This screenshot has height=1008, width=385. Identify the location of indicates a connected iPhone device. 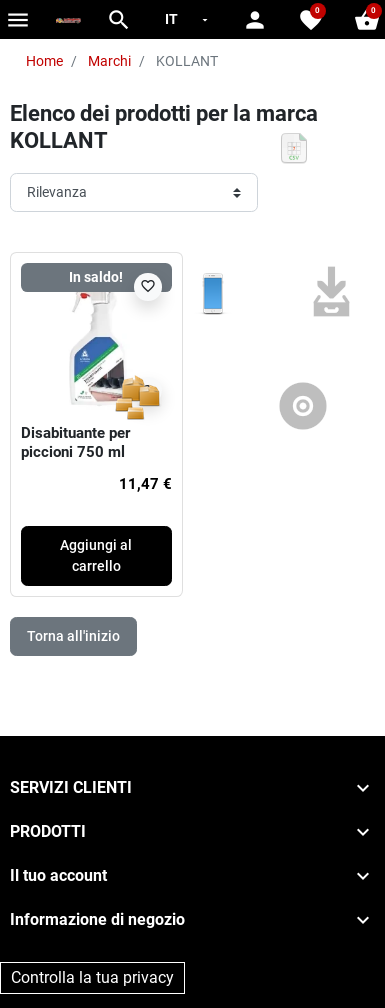
(213, 294).